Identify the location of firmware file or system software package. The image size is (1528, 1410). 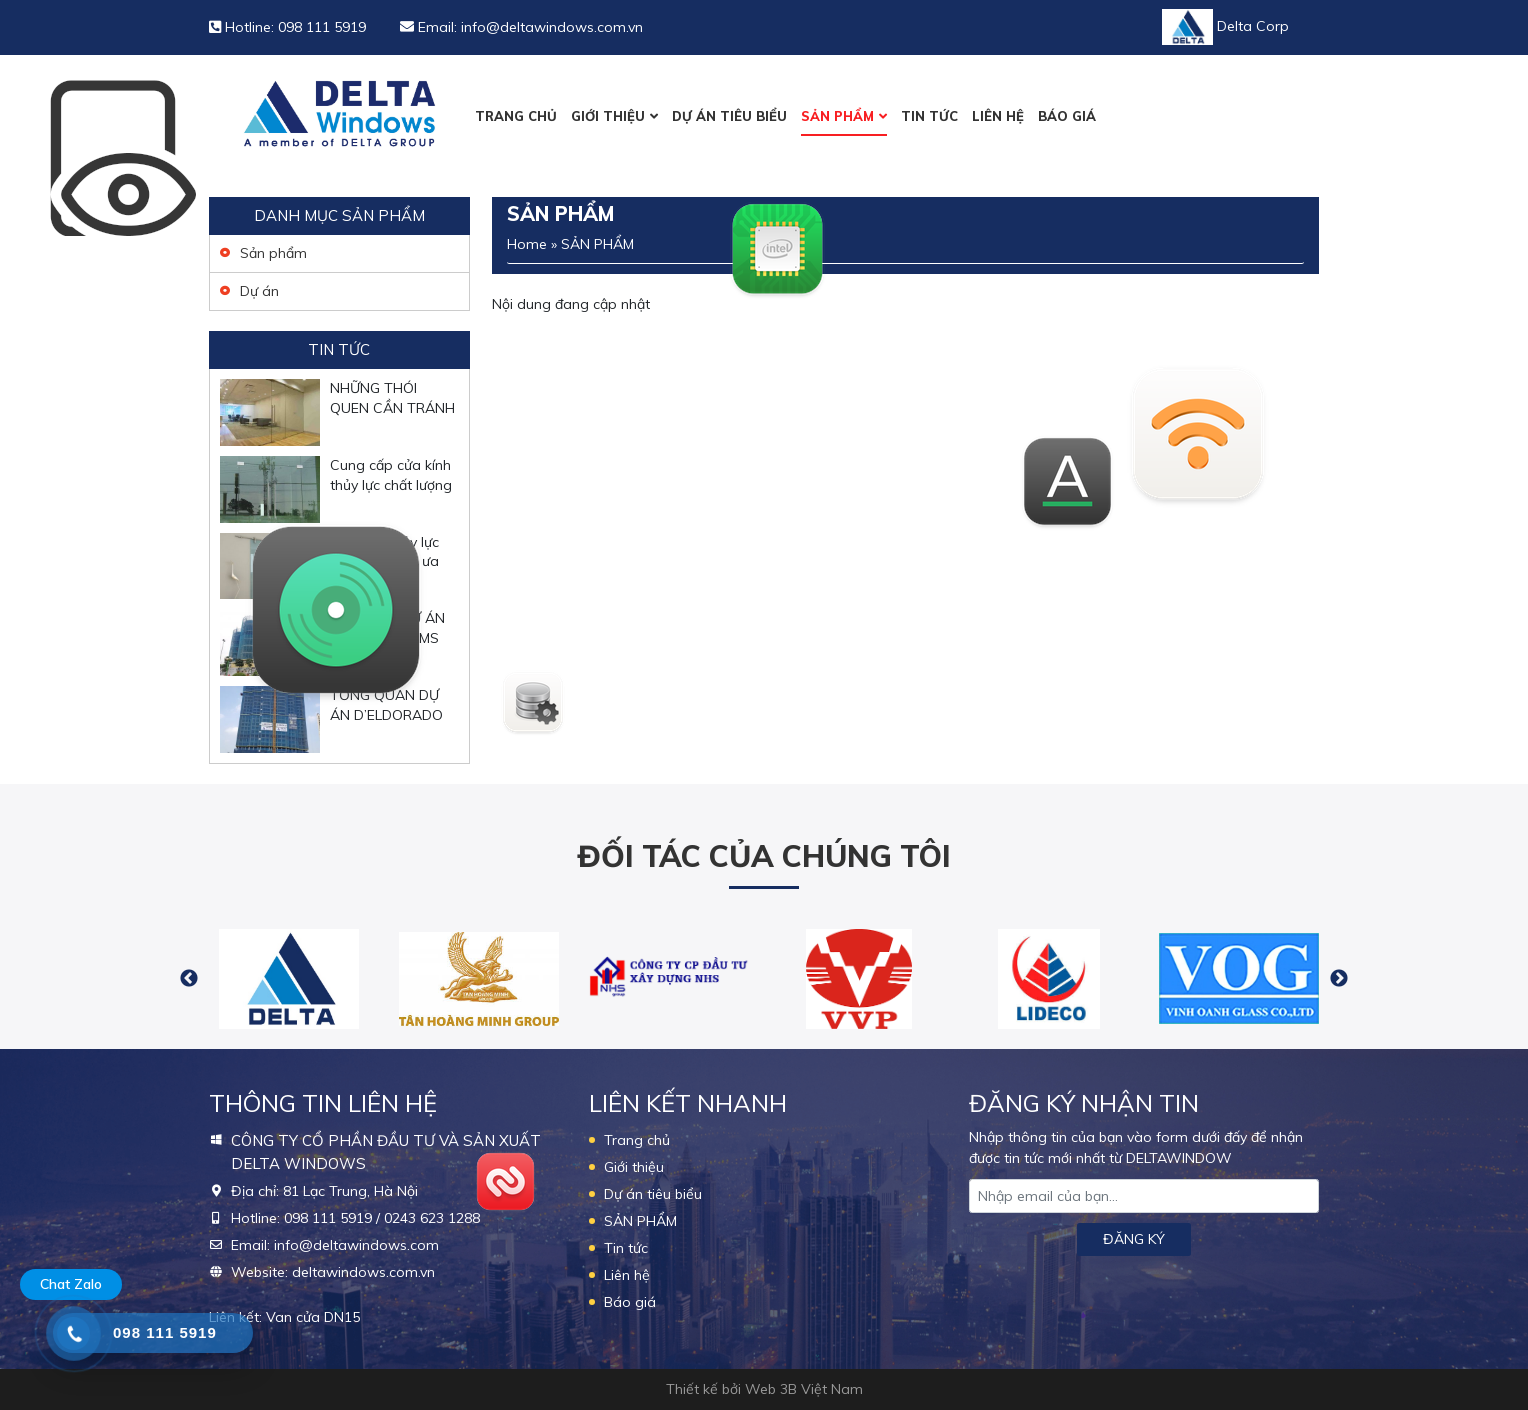
(777, 250).